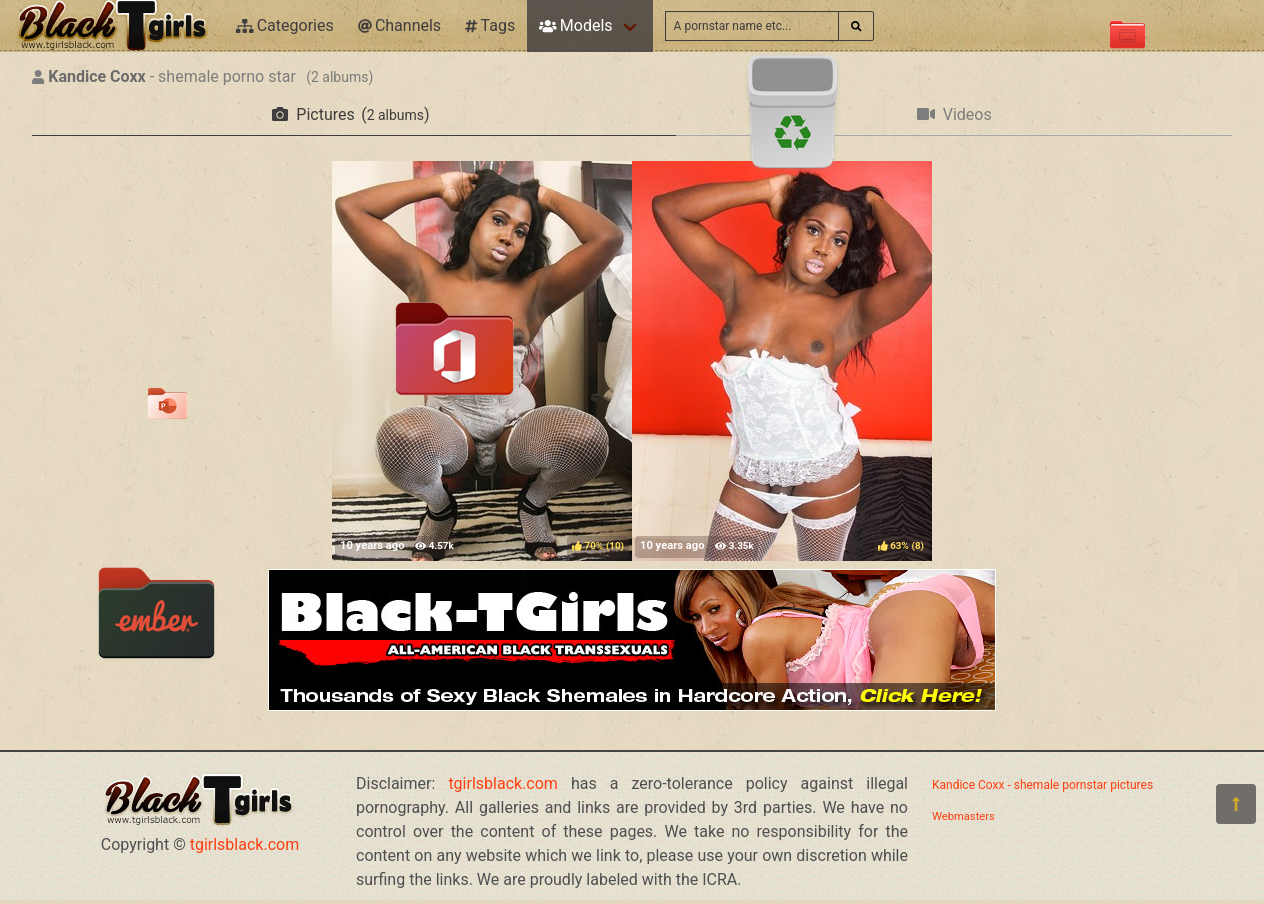 The width and height of the screenshot is (1264, 904). Describe the element at coordinates (167, 404) in the screenshot. I see `open folder containing PowerPoint files` at that location.